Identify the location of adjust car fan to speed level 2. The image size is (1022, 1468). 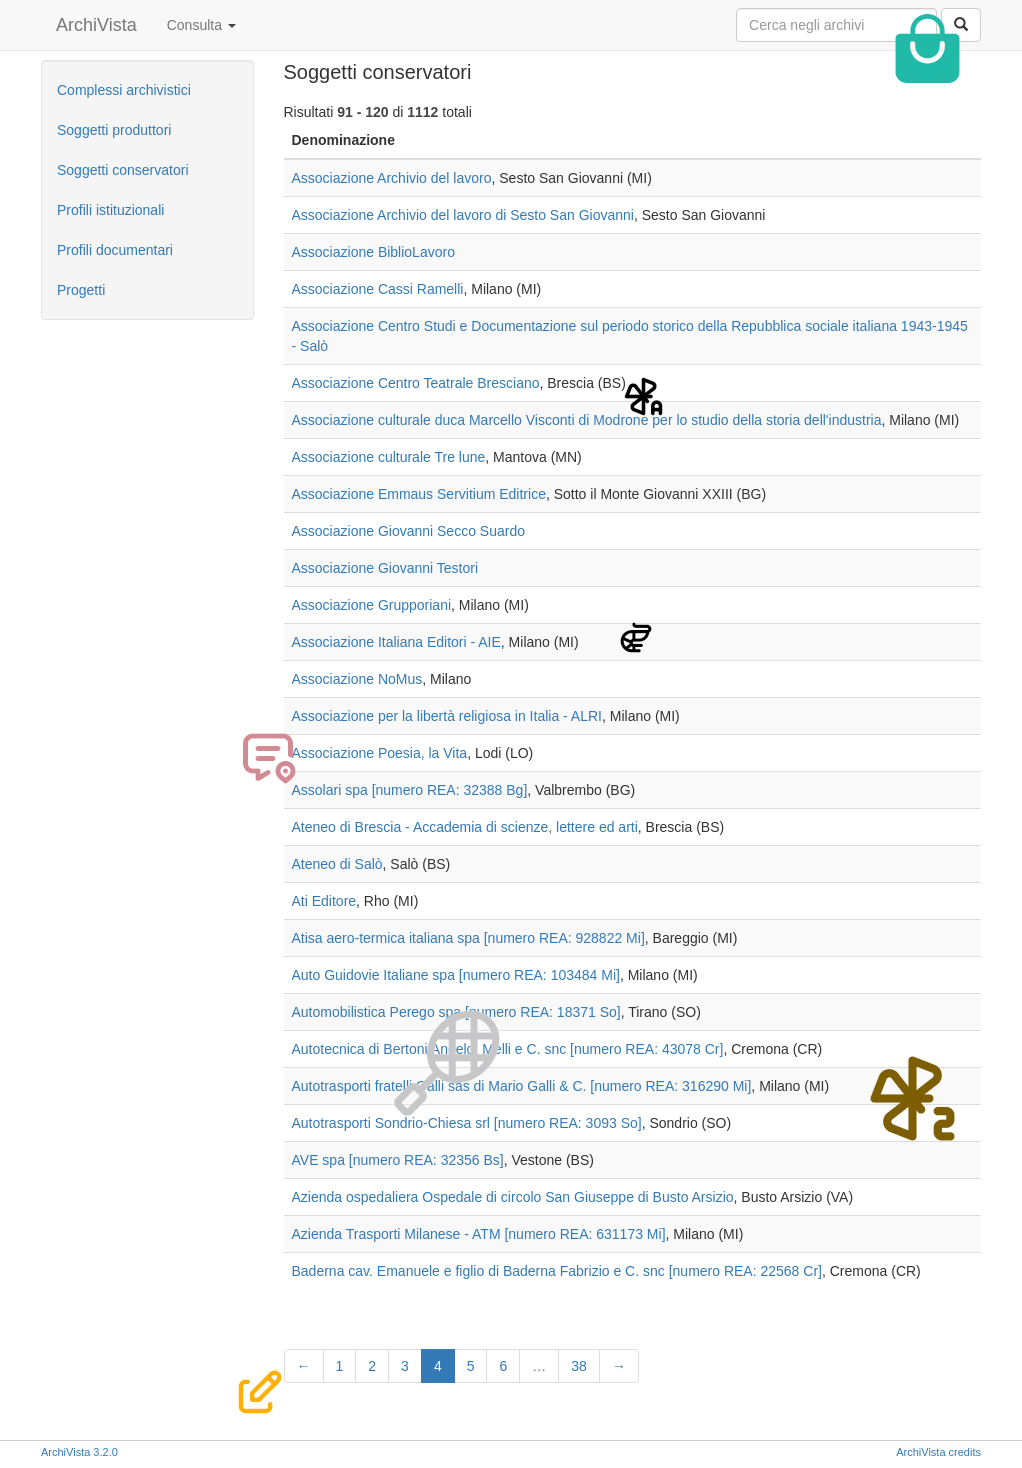
(912, 1098).